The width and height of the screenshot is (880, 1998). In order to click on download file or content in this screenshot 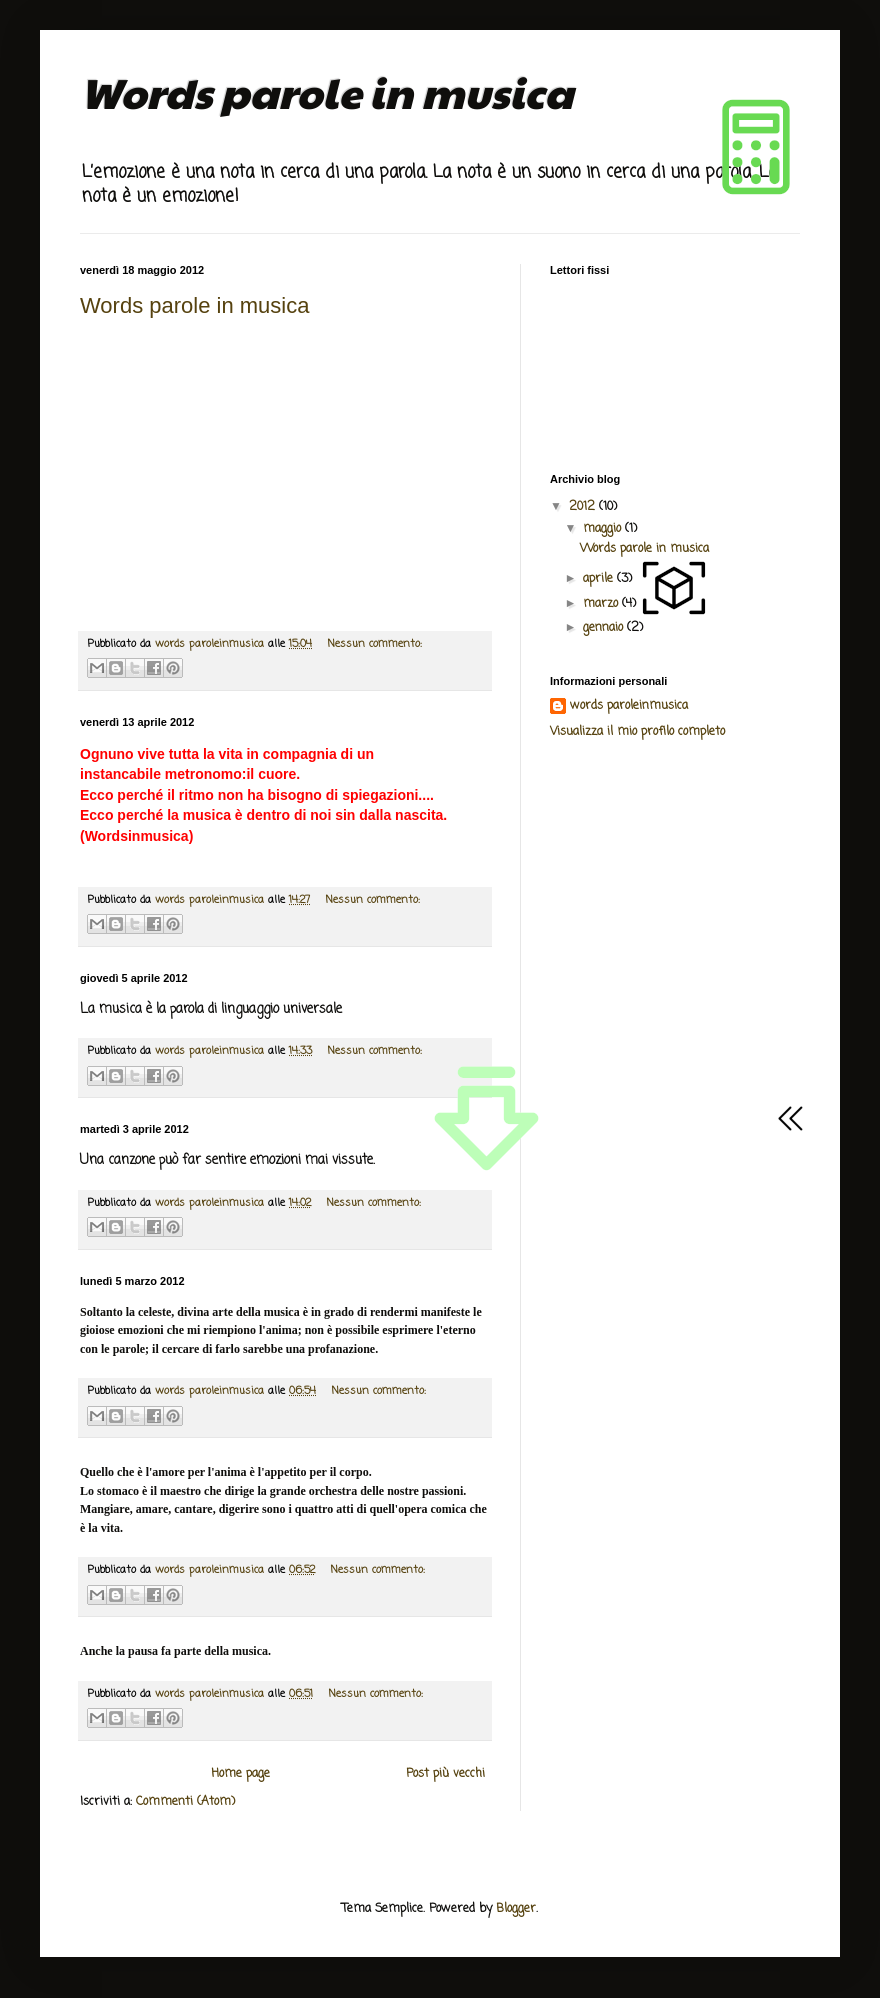, I will do `click(486, 1114)`.